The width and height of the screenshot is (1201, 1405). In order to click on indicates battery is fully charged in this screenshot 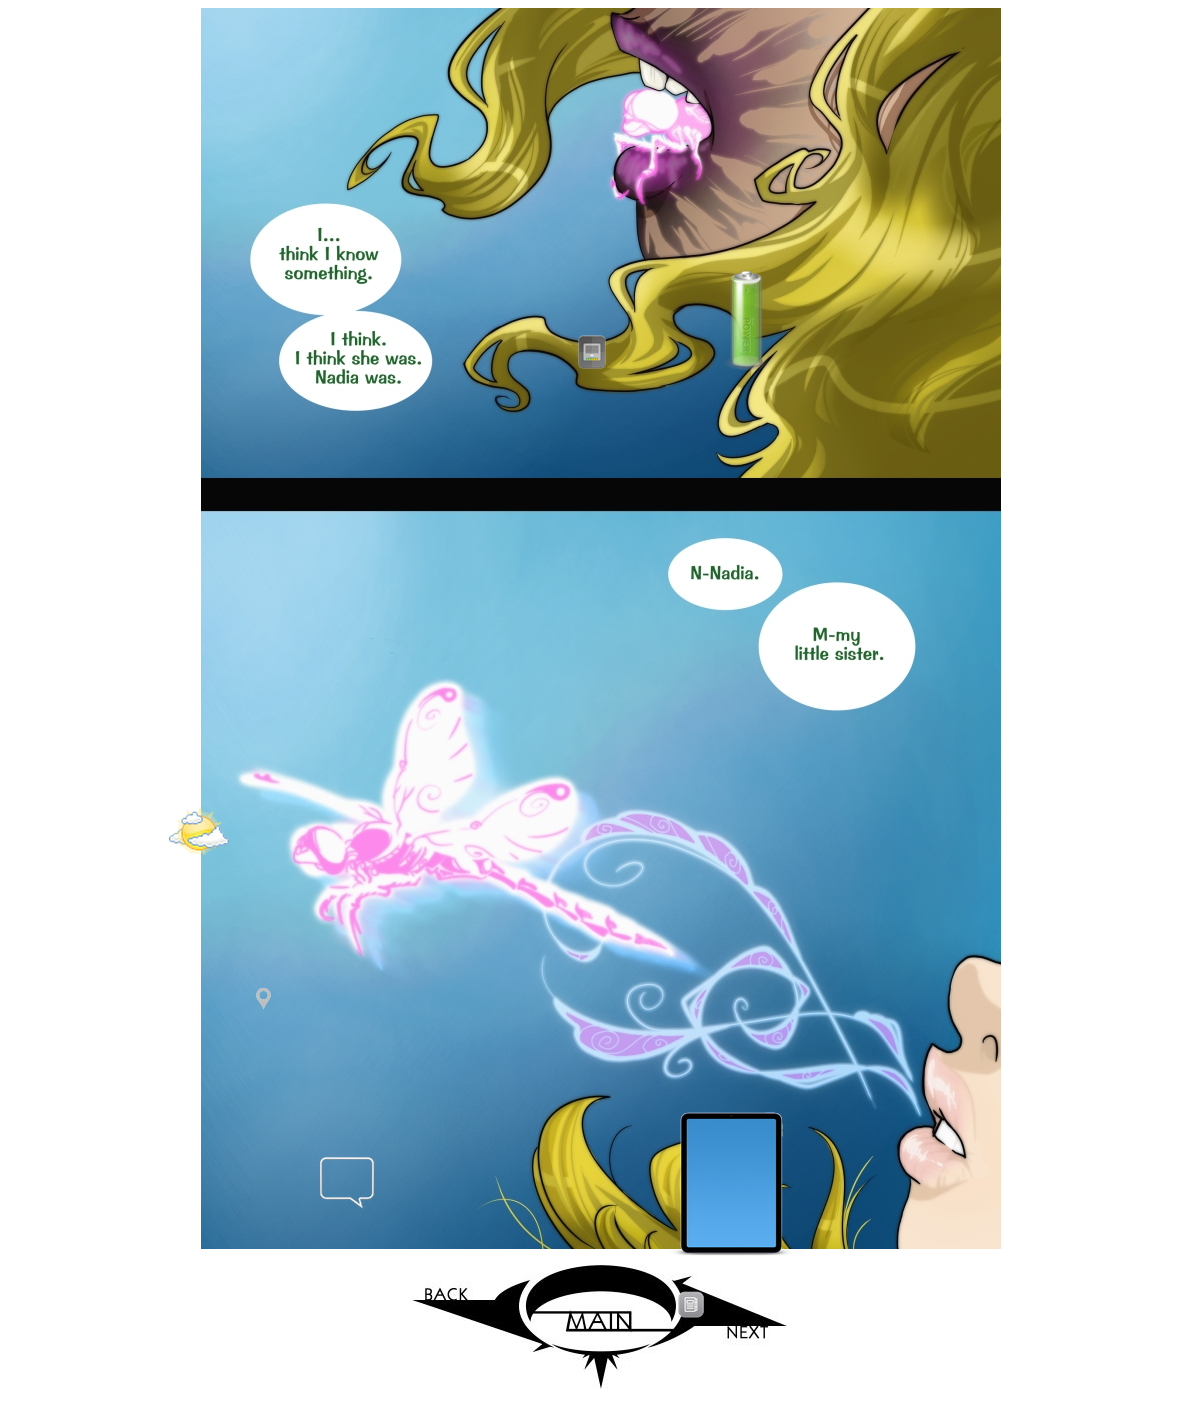, I will do `click(746, 321)`.